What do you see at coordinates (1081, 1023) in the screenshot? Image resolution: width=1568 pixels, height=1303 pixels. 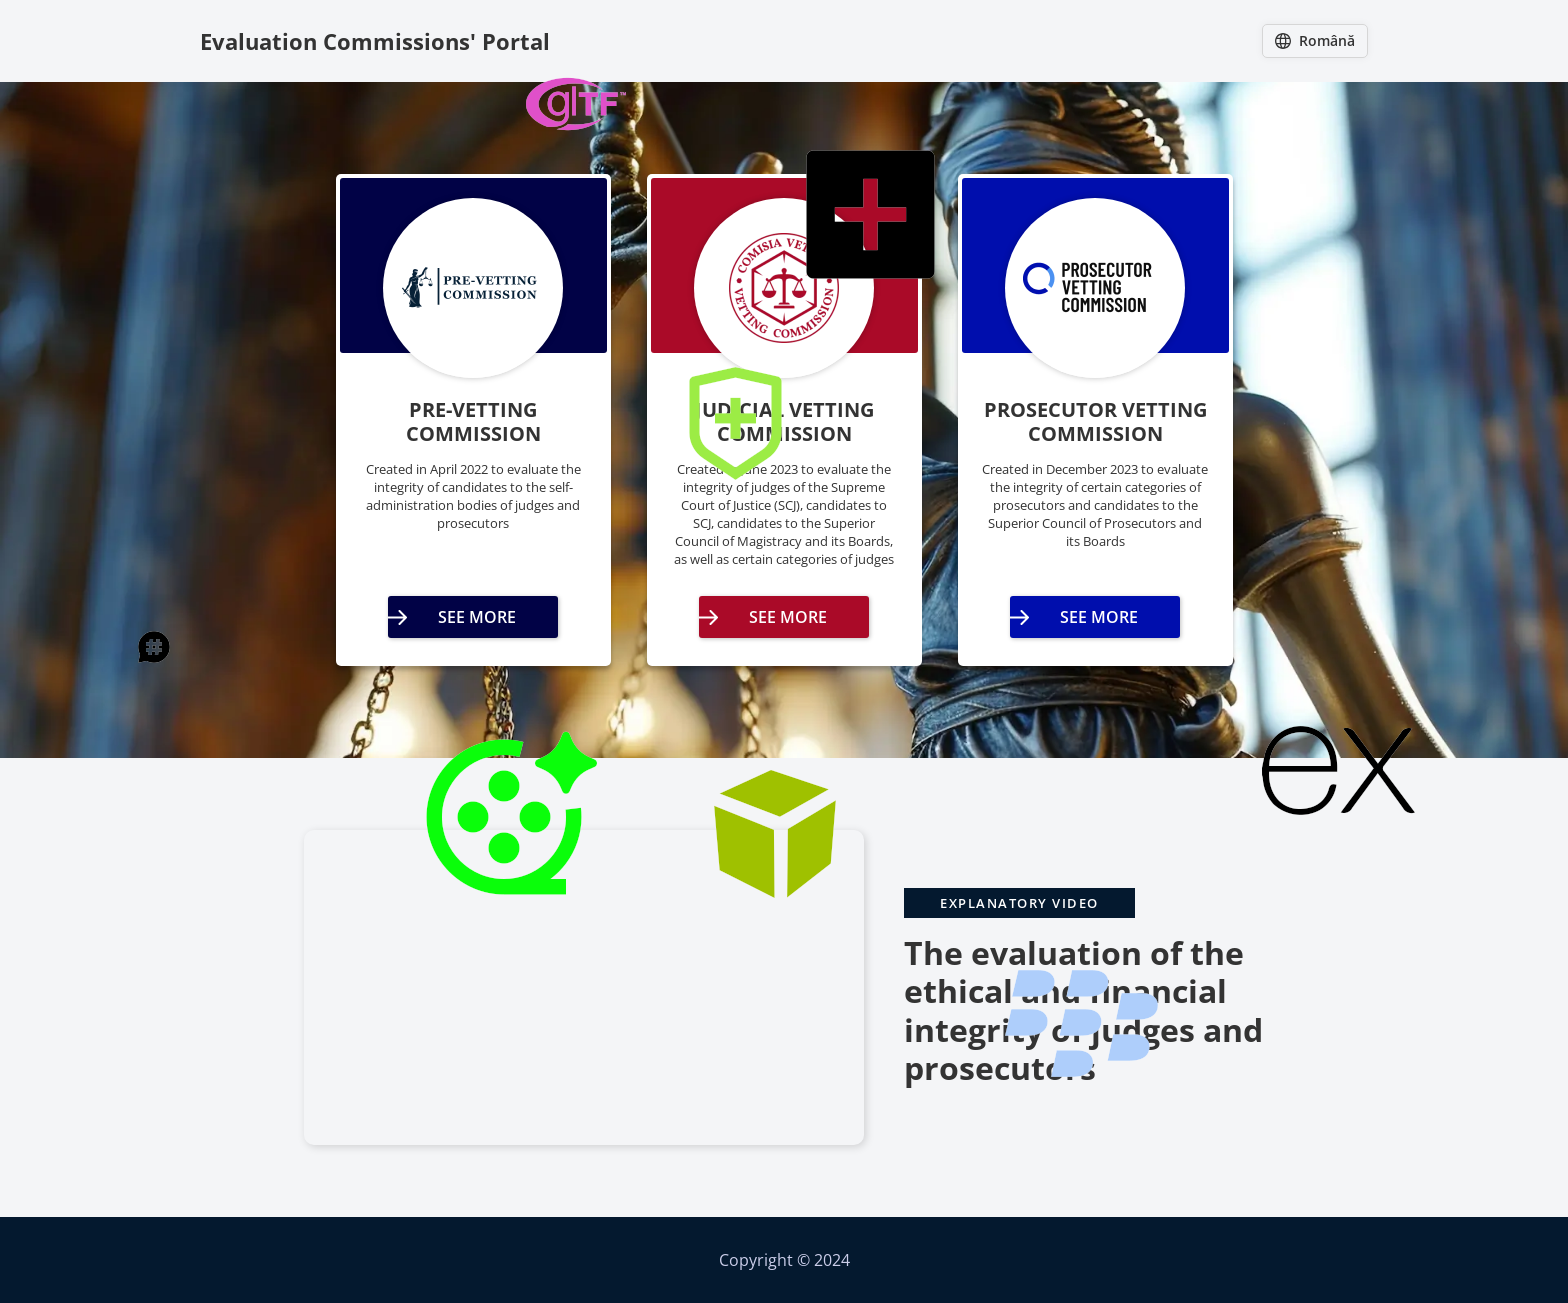 I see `blackberry brand logo` at bounding box center [1081, 1023].